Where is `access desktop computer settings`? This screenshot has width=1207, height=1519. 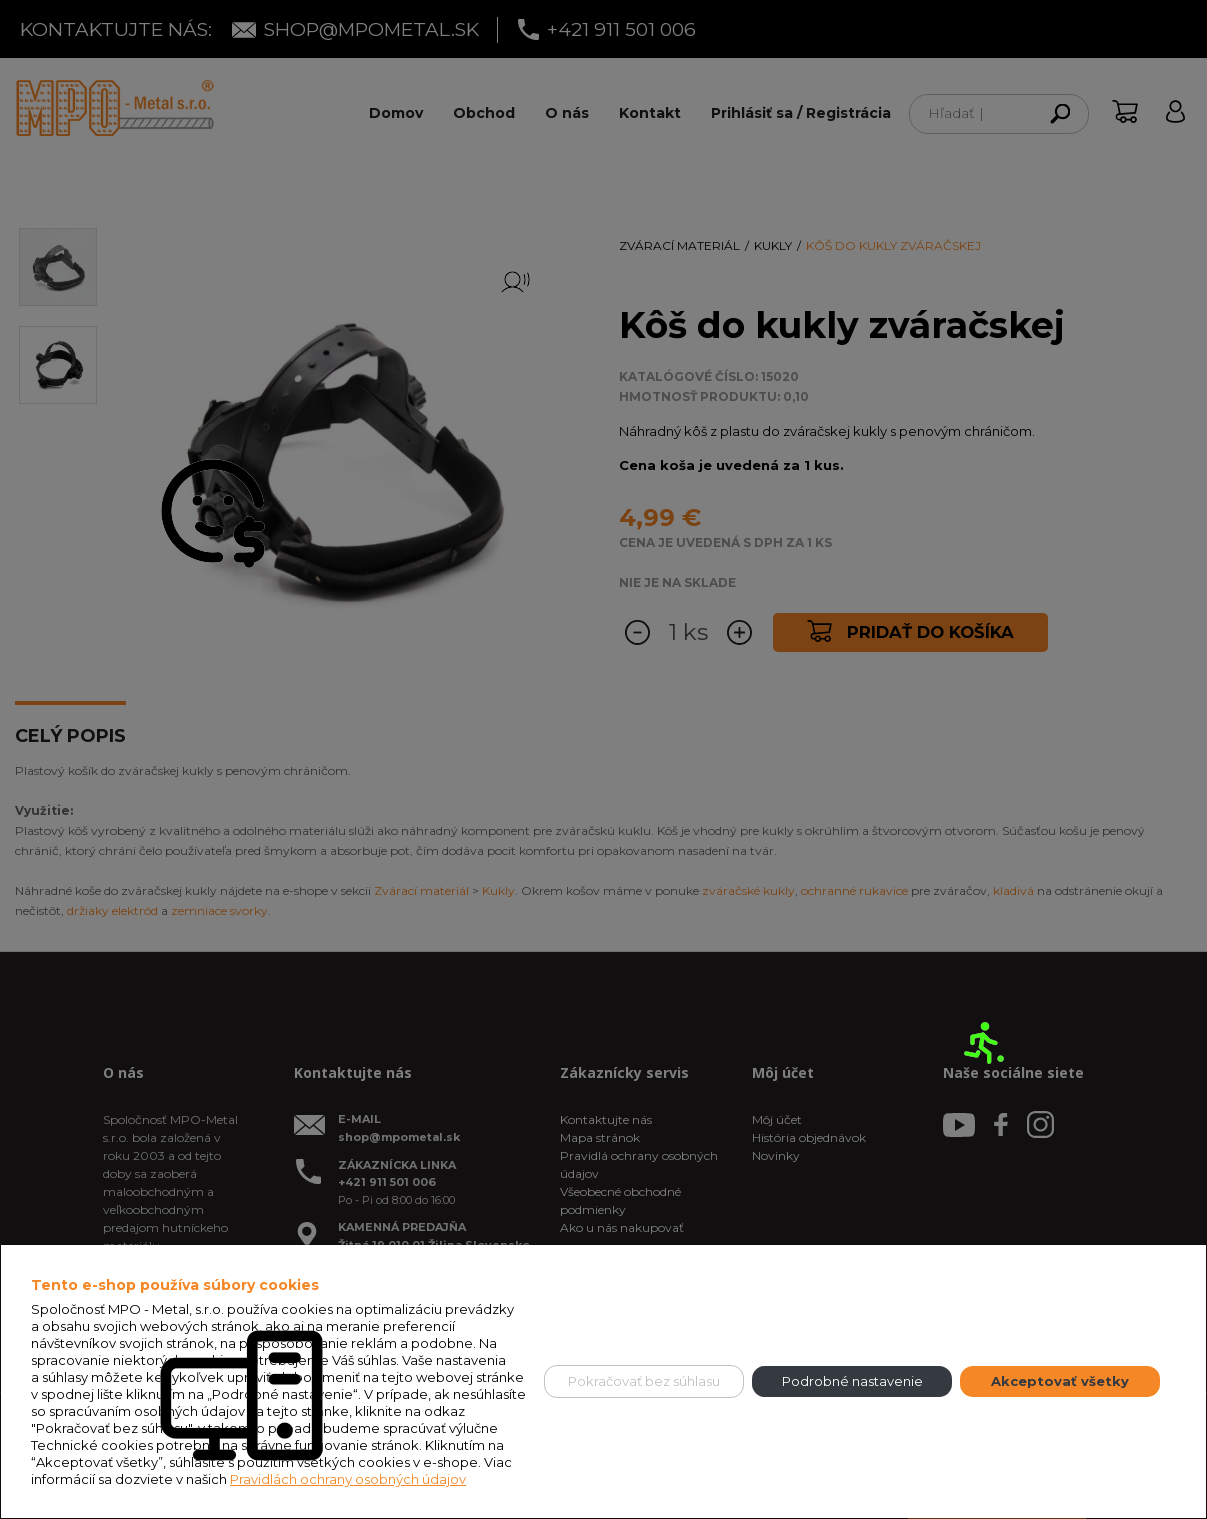 access desktop computer settings is located at coordinates (241, 1395).